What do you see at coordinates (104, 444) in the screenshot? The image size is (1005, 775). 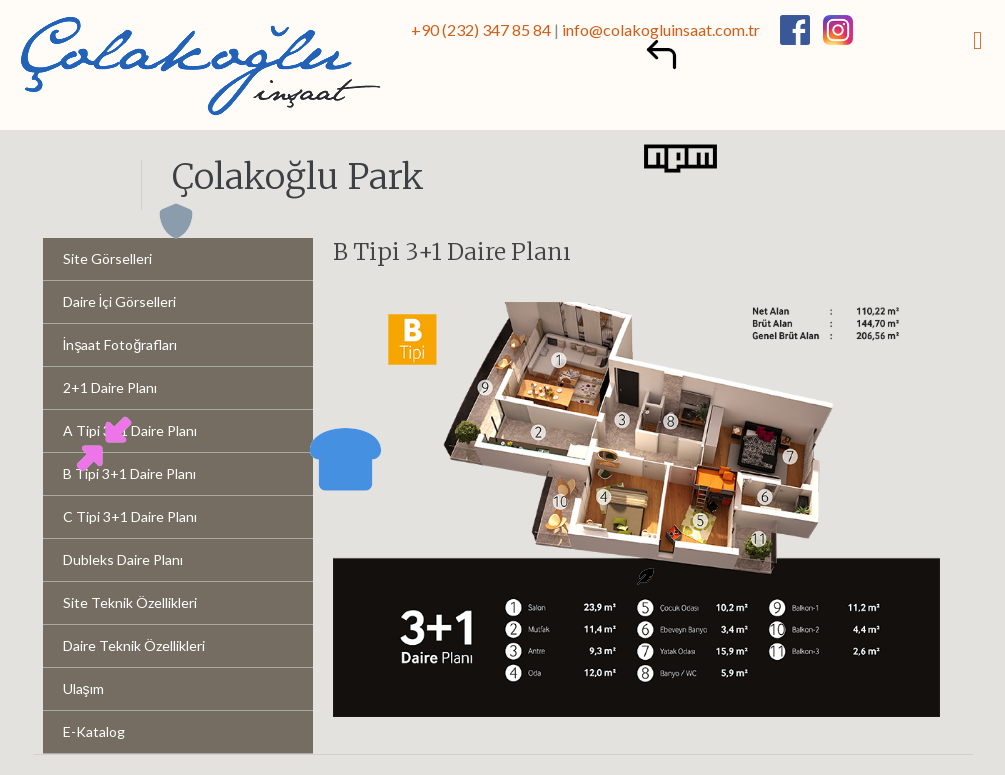 I see `compress or minimize content` at bounding box center [104, 444].